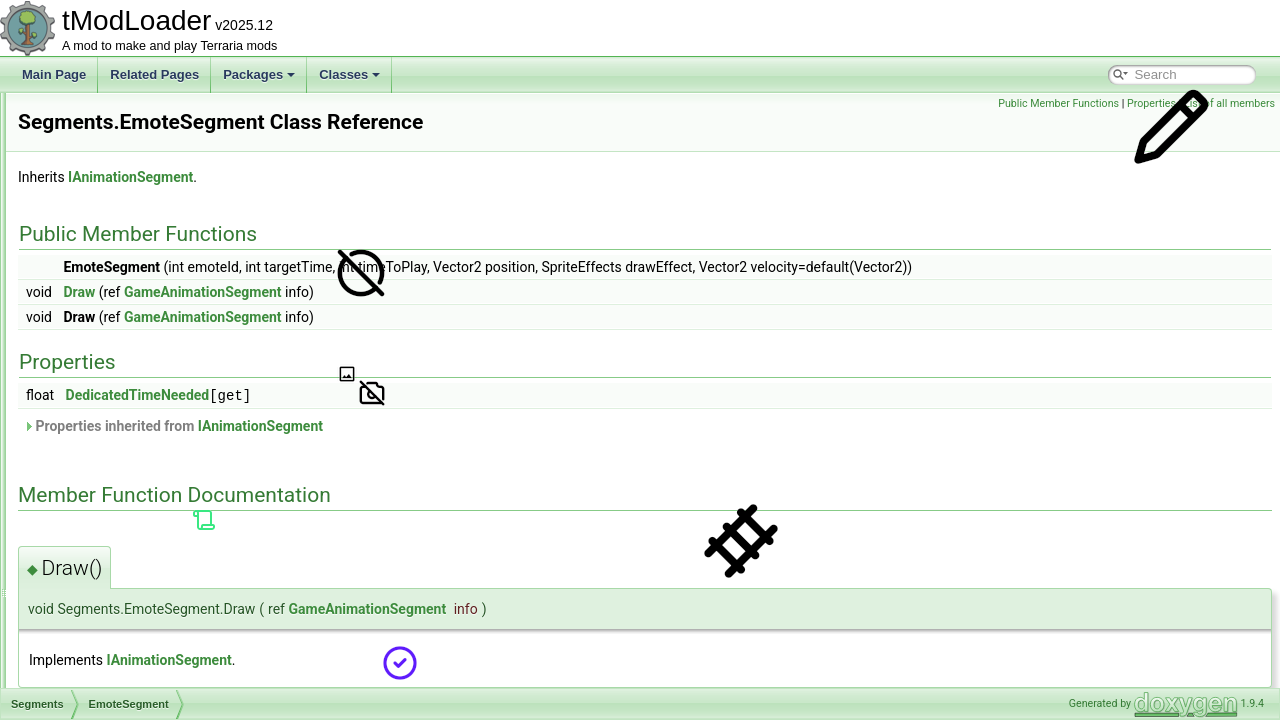 Image resolution: width=1280 pixels, height=720 pixels. I want to click on view photos or images, so click(347, 374).